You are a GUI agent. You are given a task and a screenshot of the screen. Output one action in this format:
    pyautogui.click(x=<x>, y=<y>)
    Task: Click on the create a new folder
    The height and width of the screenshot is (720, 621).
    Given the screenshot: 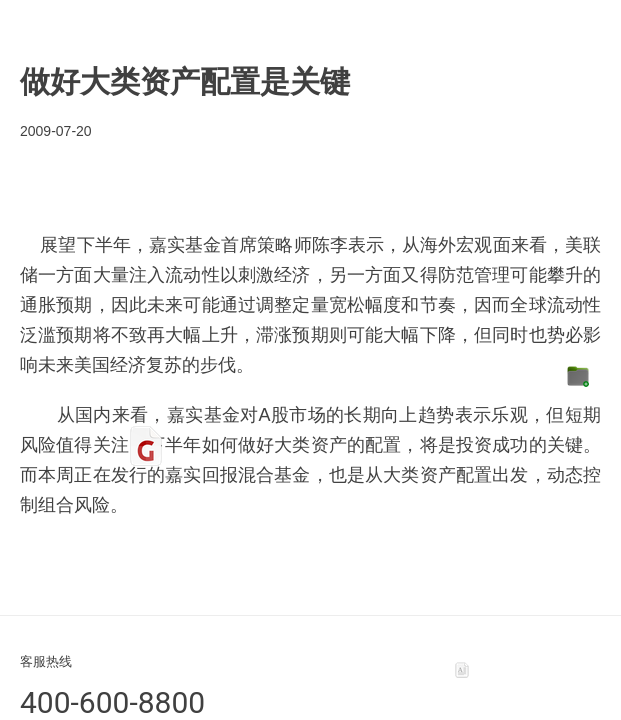 What is the action you would take?
    pyautogui.click(x=578, y=376)
    